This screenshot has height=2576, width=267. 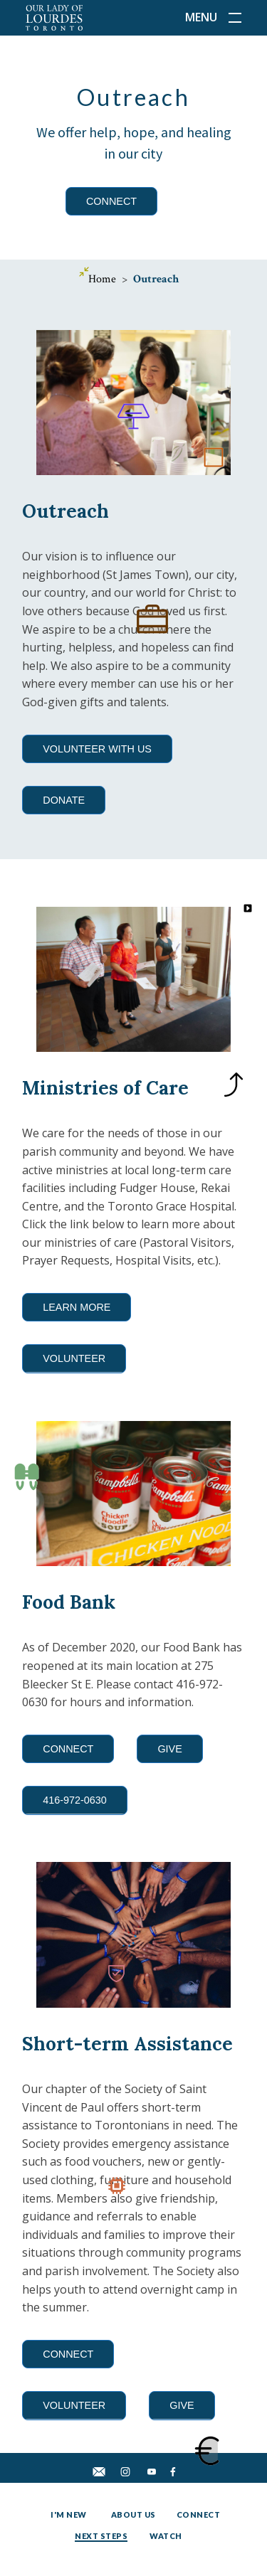 I want to click on indicates a verified or secure status, so click(x=116, y=1972).